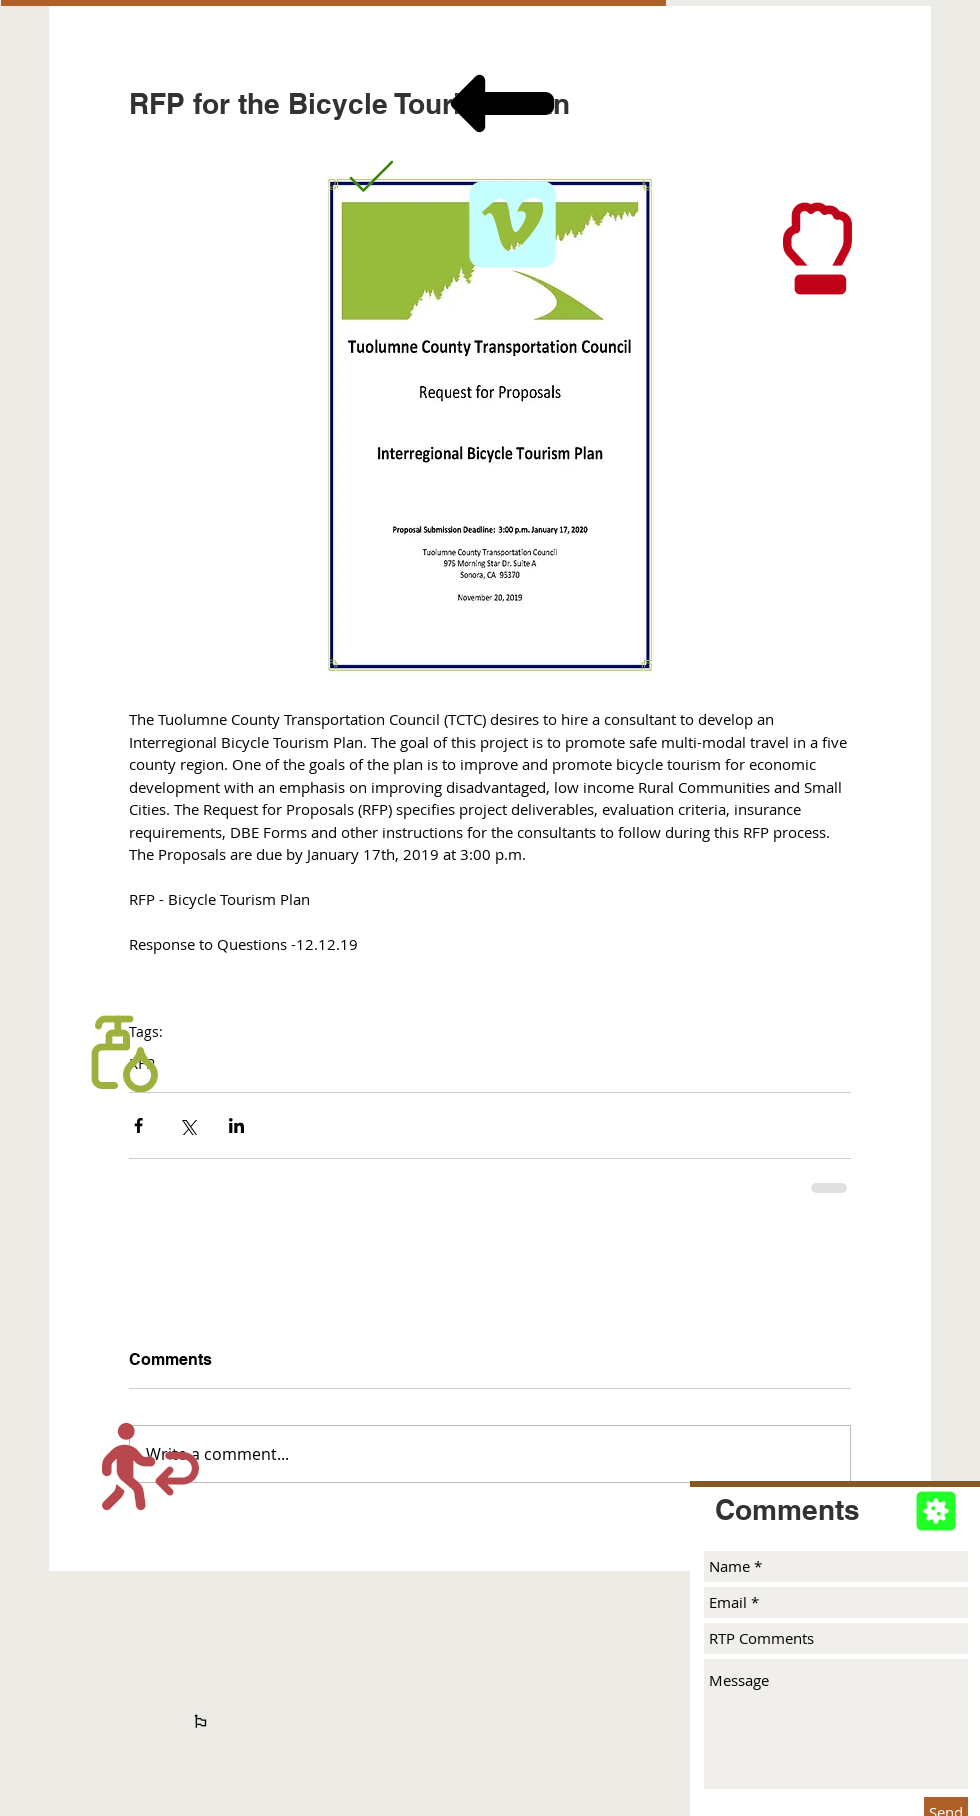 This screenshot has height=1816, width=980. I want to click on open vimeo app or website, so click(512, 224).